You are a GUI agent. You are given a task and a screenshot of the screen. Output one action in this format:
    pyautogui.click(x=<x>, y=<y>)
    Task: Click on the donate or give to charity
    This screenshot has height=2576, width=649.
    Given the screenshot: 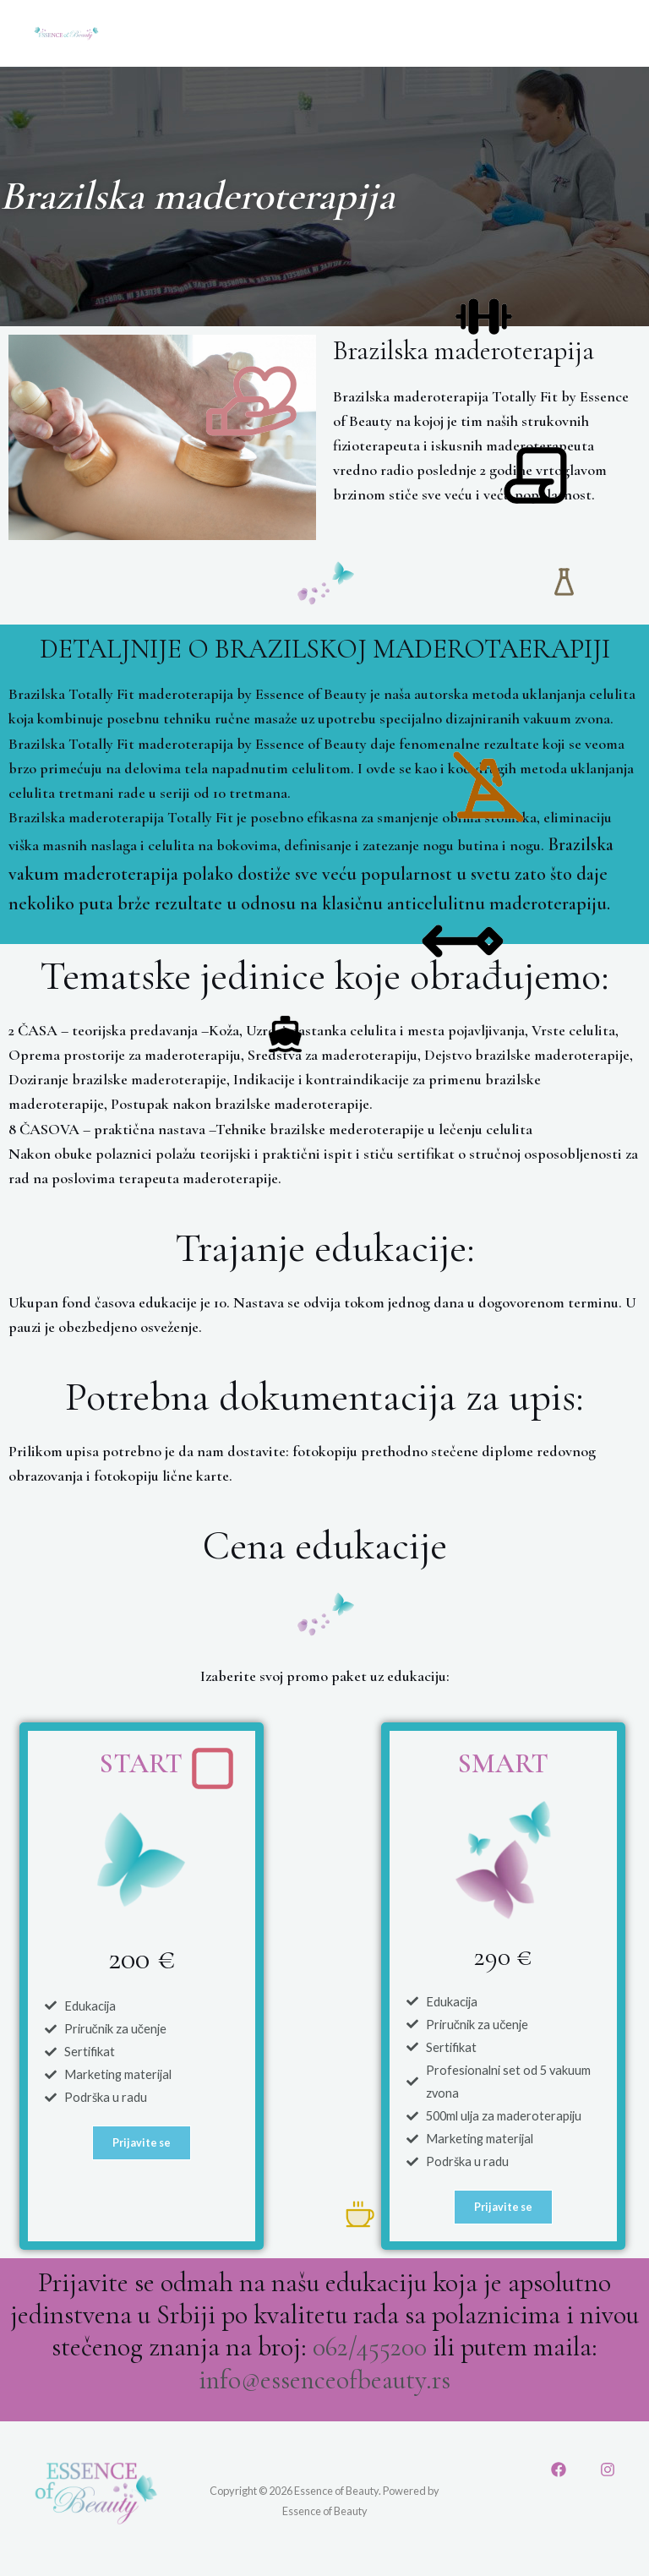 What is the action you would take?
    pyautogui.click(x=254, y=402)
    